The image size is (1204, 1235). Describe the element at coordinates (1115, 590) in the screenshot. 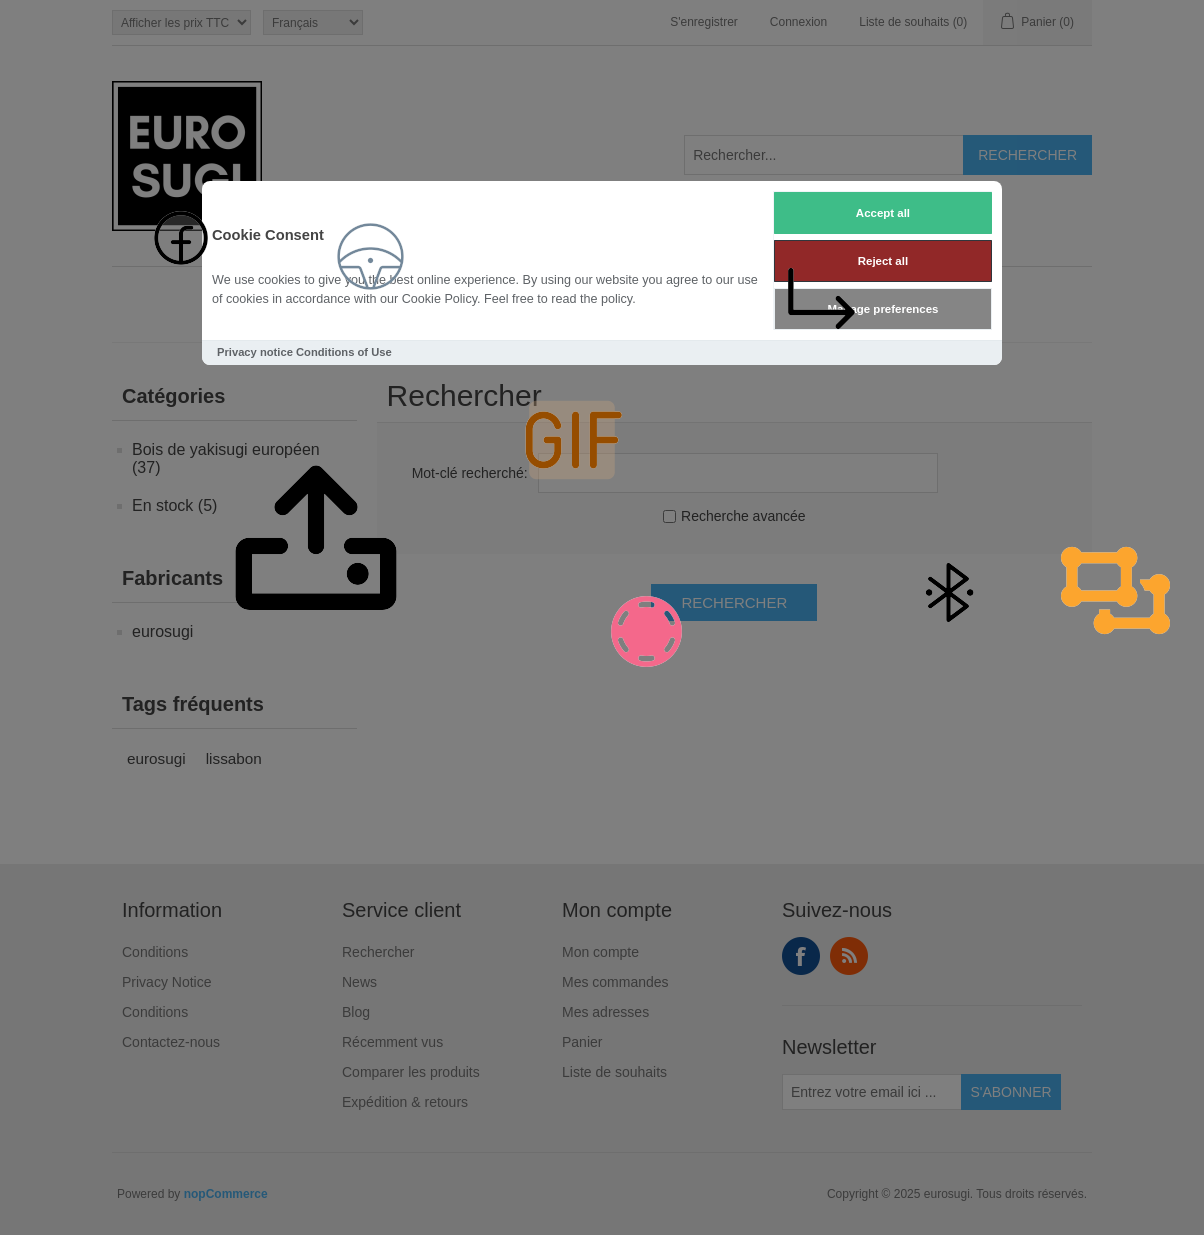

I see `ungroup selected objects` at that location.